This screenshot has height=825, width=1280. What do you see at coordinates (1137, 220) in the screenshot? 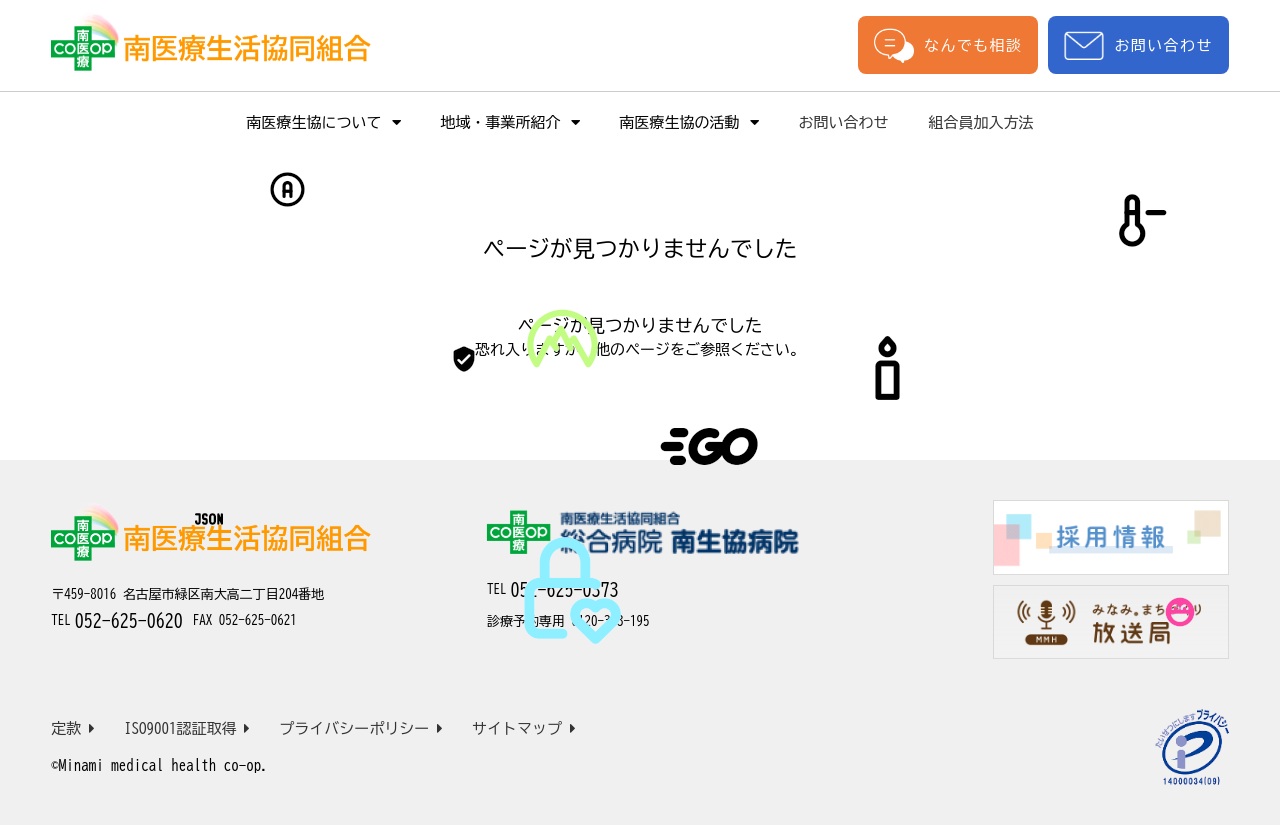
I see `decrease temperature setting` at bounding box center [1137, 220].